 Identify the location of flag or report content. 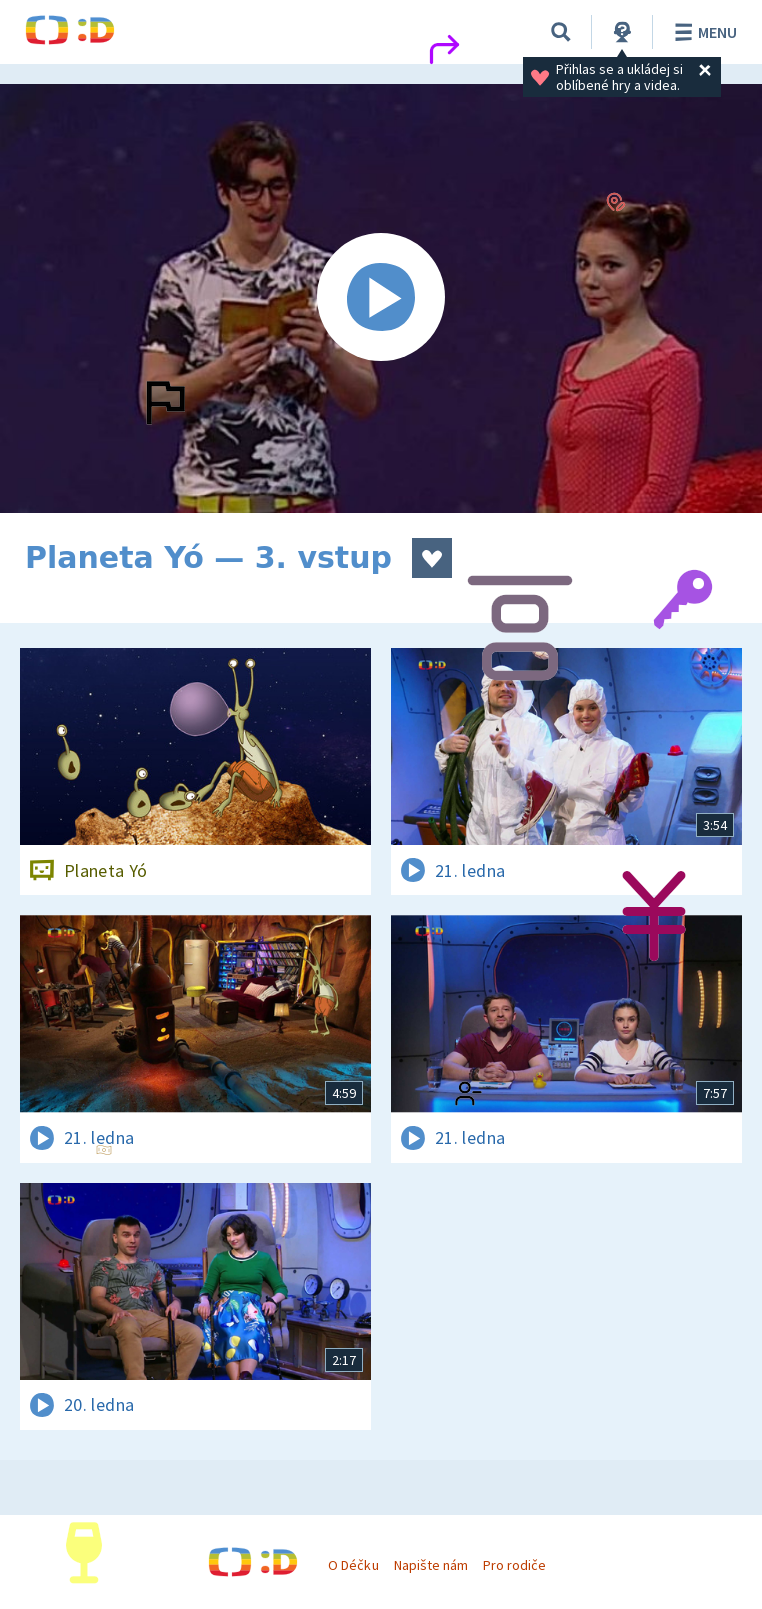
(164, 401).